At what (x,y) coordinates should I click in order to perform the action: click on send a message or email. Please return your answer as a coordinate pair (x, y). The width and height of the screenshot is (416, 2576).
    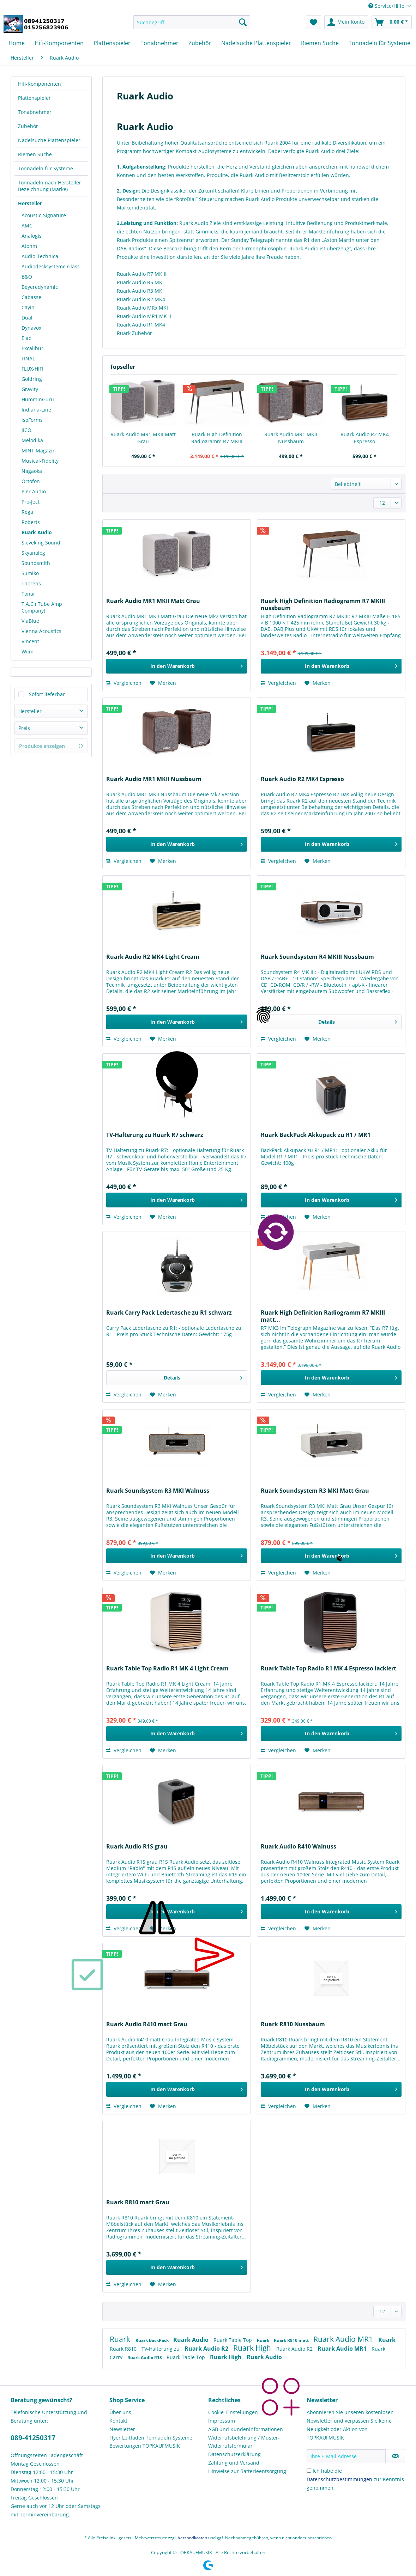
    Looking at the image, I should click on (215, 1955).